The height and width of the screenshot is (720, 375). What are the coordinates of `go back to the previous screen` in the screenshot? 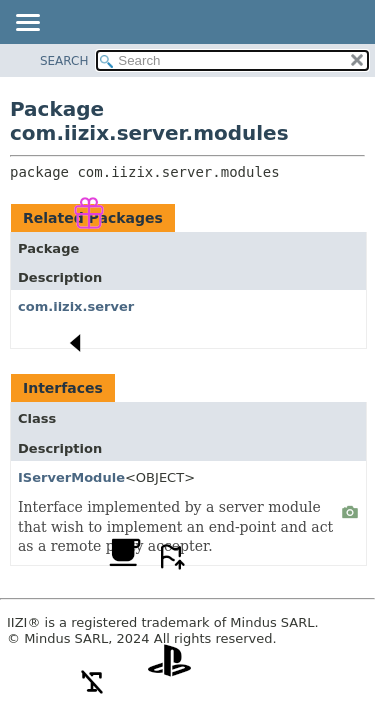 It's located at (75, 343).